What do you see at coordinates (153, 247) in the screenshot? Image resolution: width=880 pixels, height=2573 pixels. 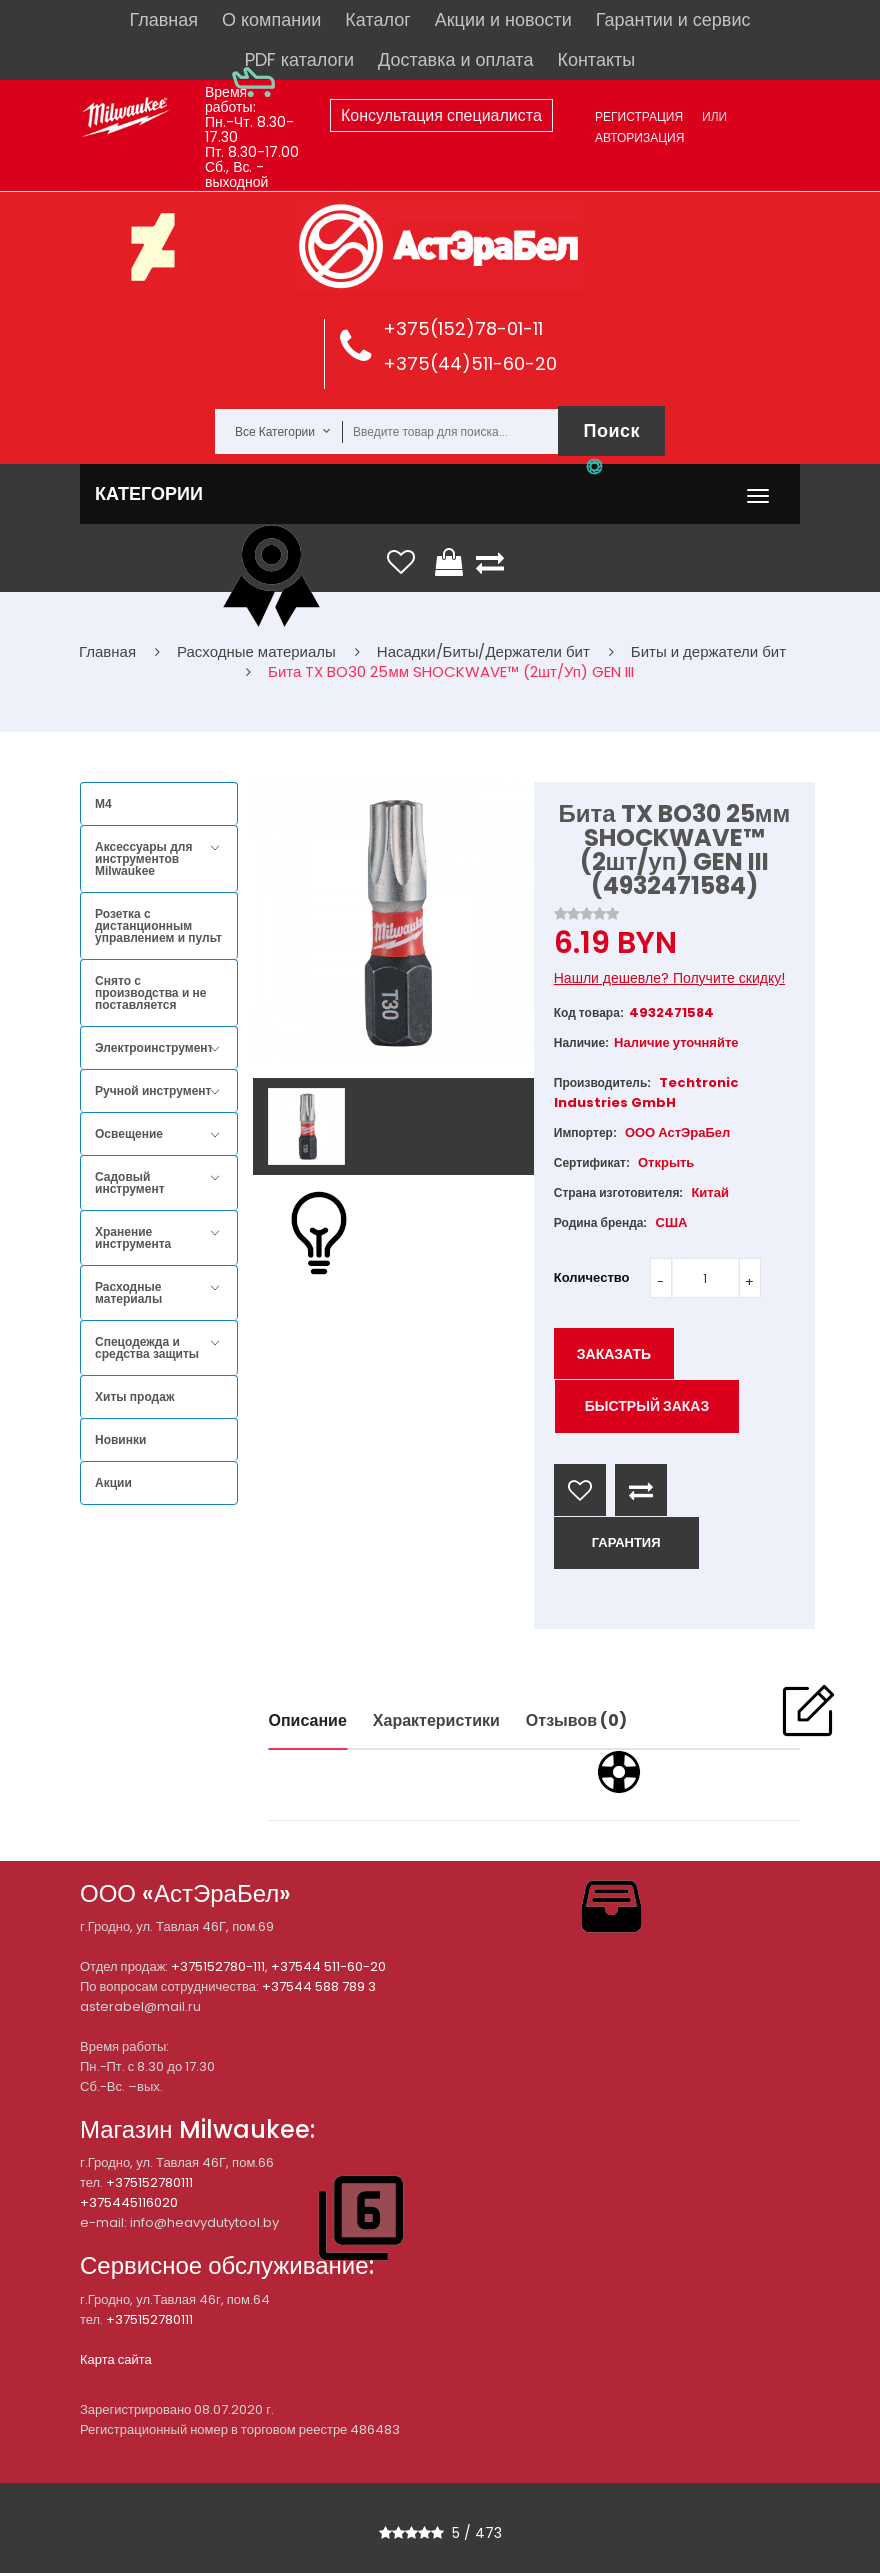 I see `deviantart logo` at bounding box center [153, 247].